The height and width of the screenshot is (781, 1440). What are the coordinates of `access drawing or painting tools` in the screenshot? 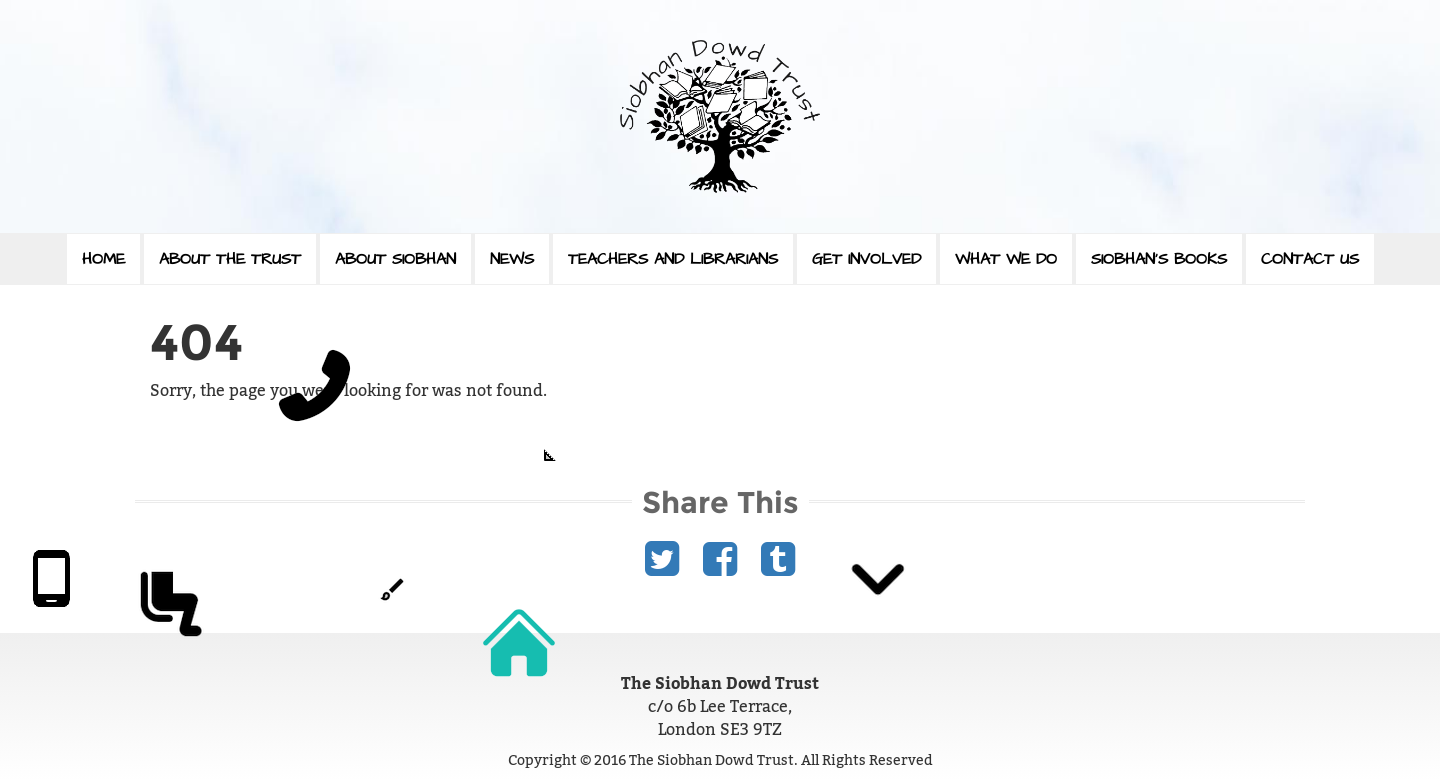 It's located at (392, 589).